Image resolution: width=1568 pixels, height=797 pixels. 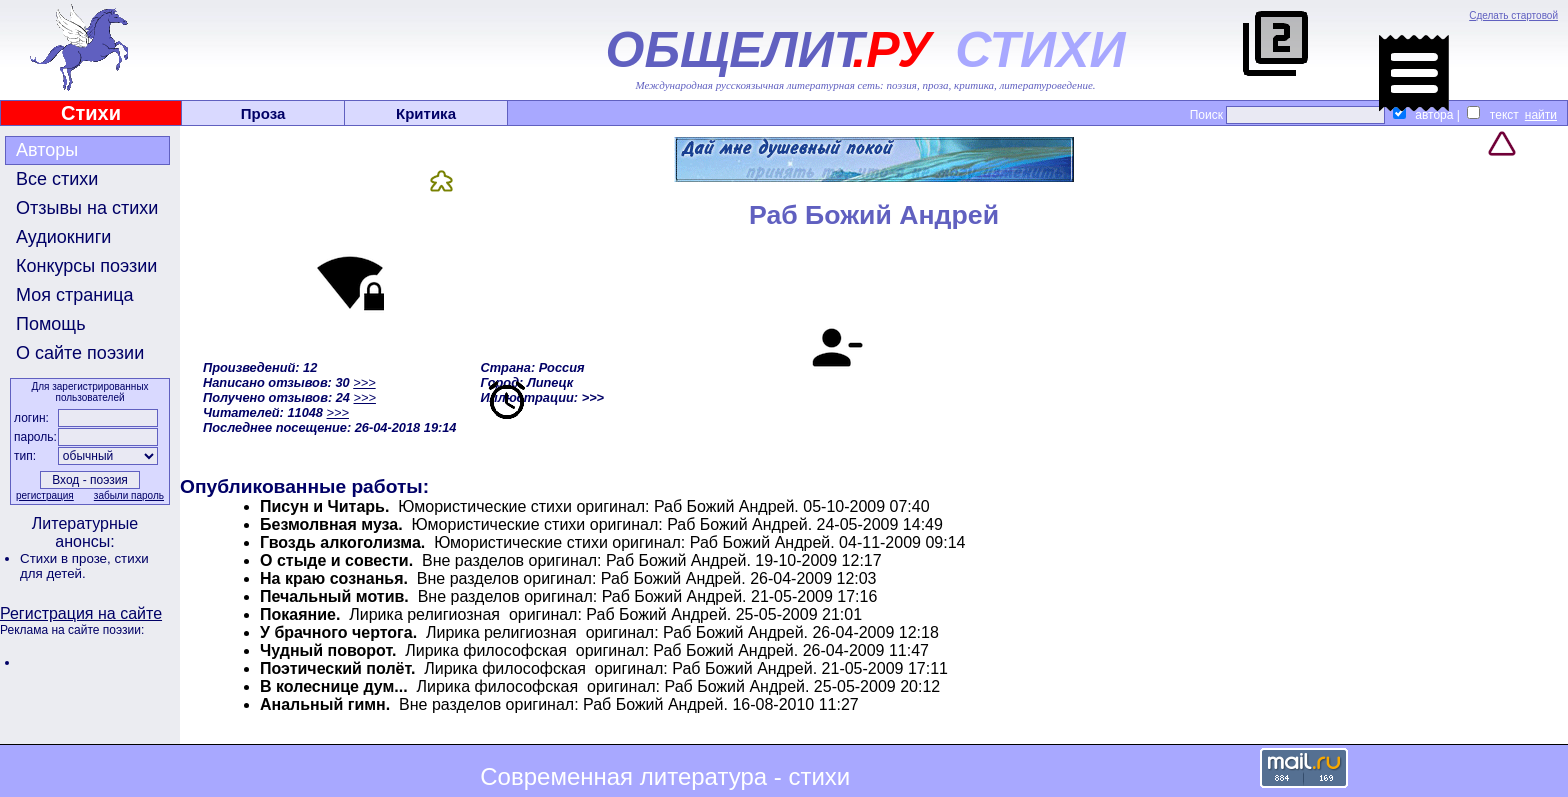 What do you see at coordinates (1414, 73) in the screenshot?
I see `view purchase receipt or transaction history` at bounding box center [1414, 73].